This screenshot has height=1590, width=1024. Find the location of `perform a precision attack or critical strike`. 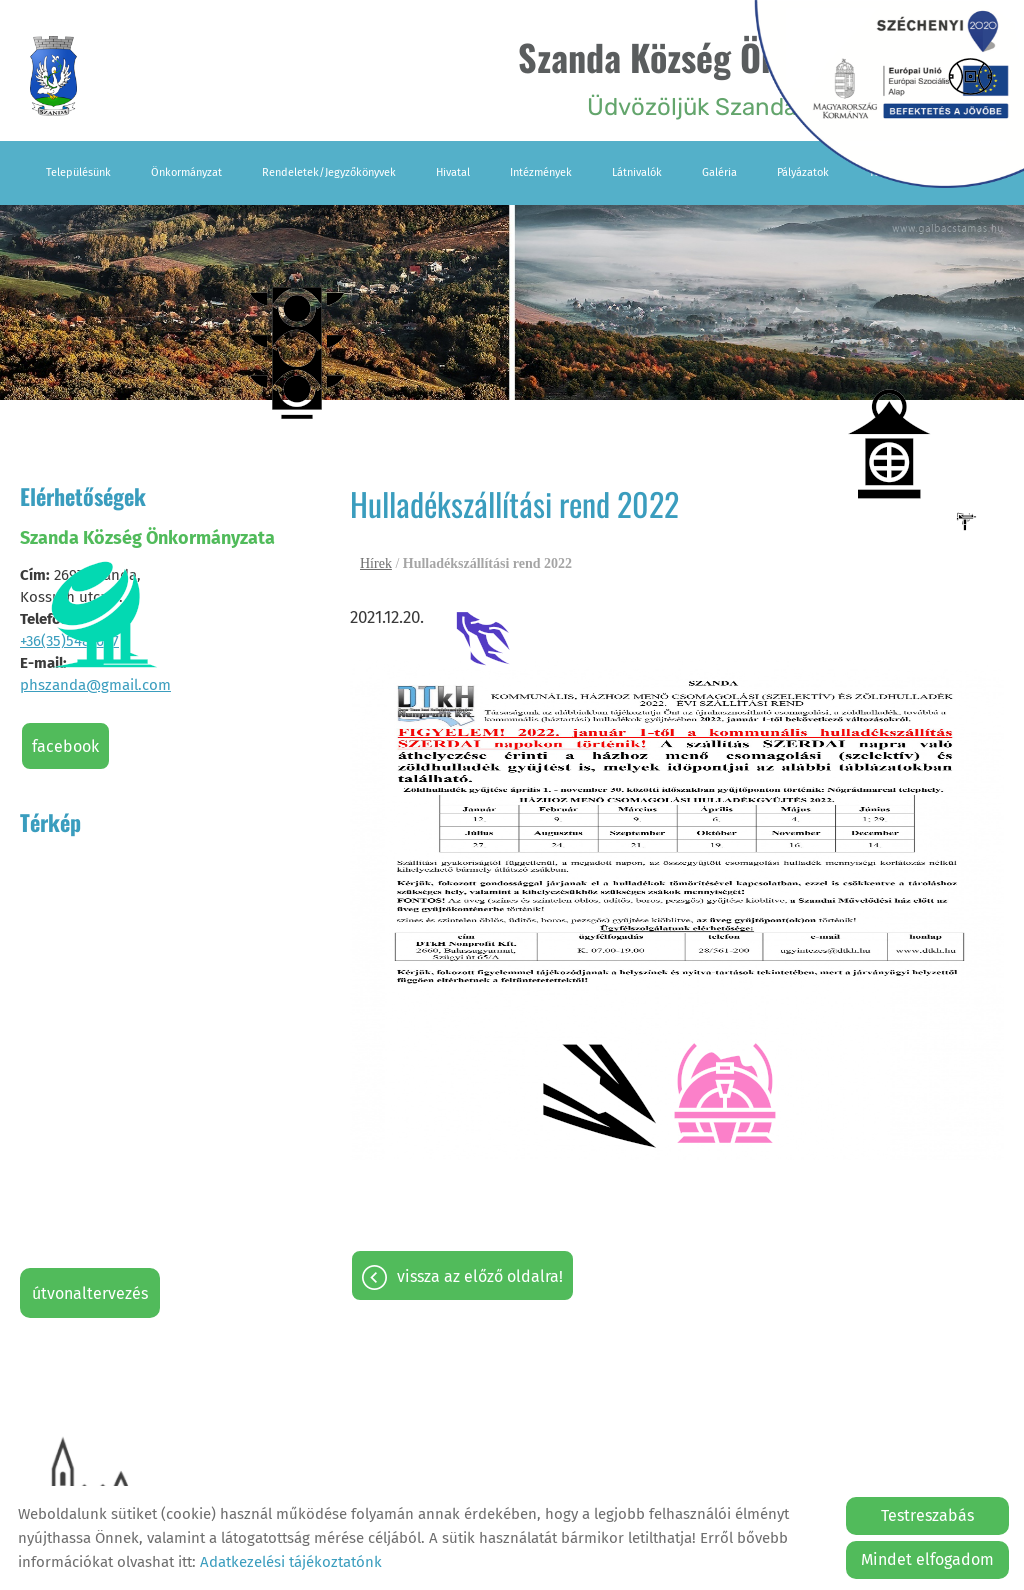

perform a precision attack or critical strike is located at coordinates (600, 1101).